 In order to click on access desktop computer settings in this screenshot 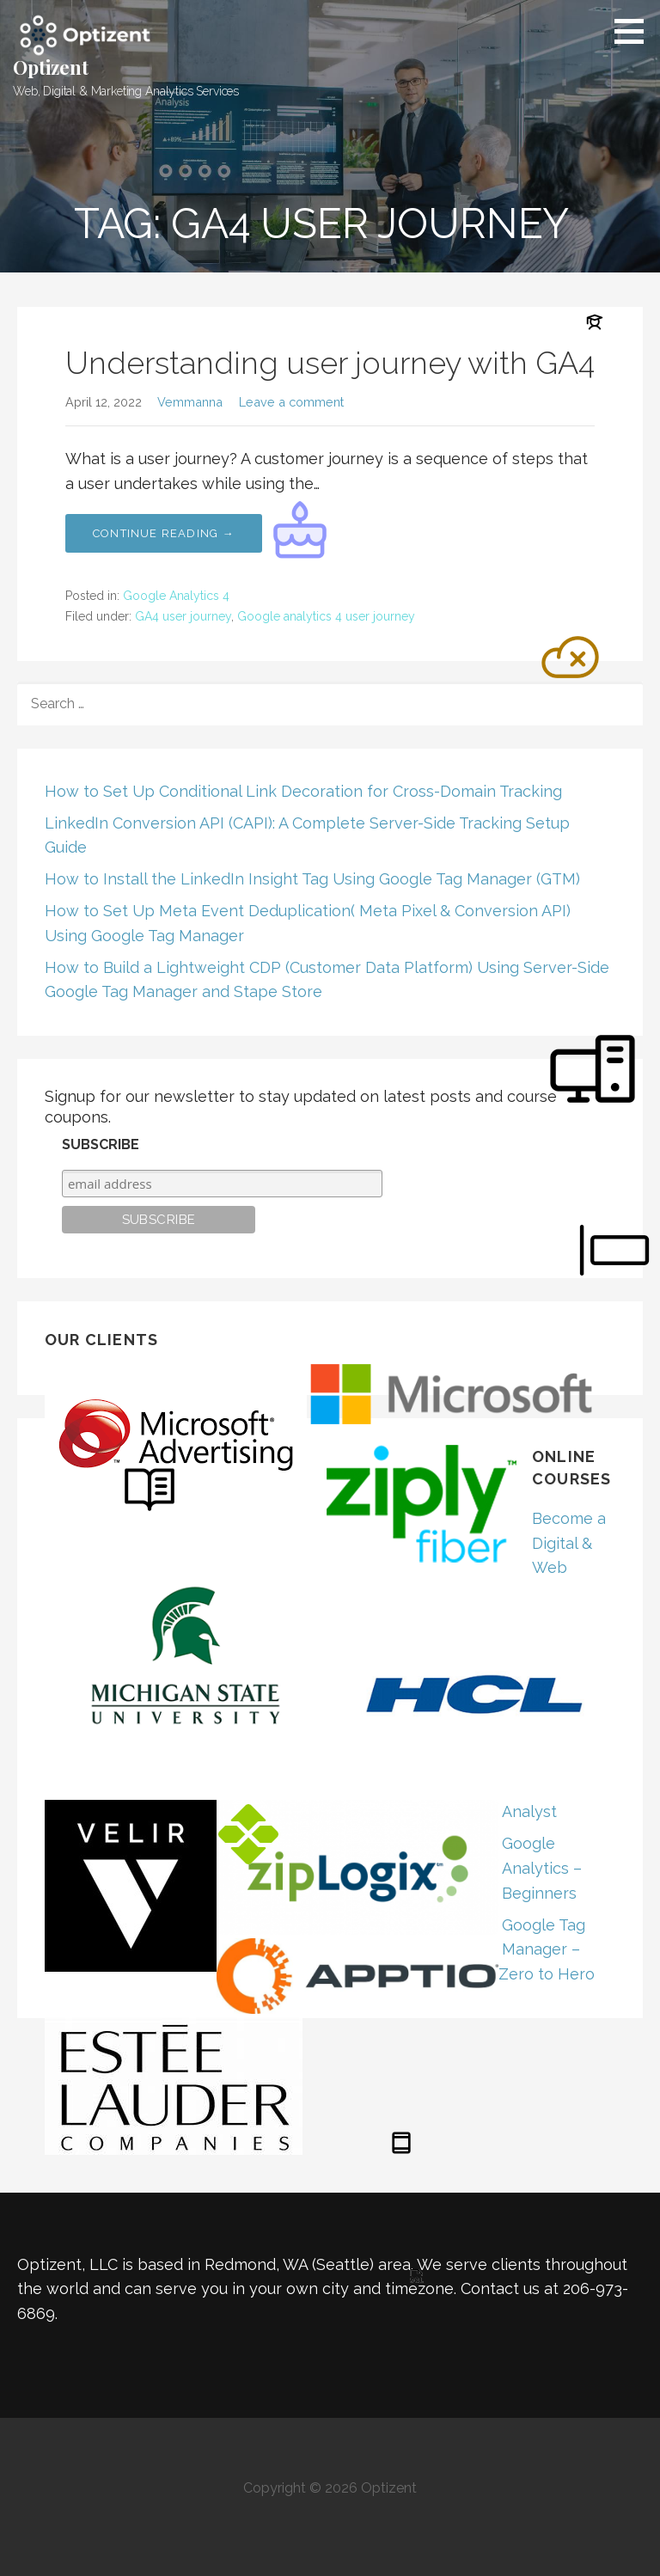, I will do `click(592, 1068)`.